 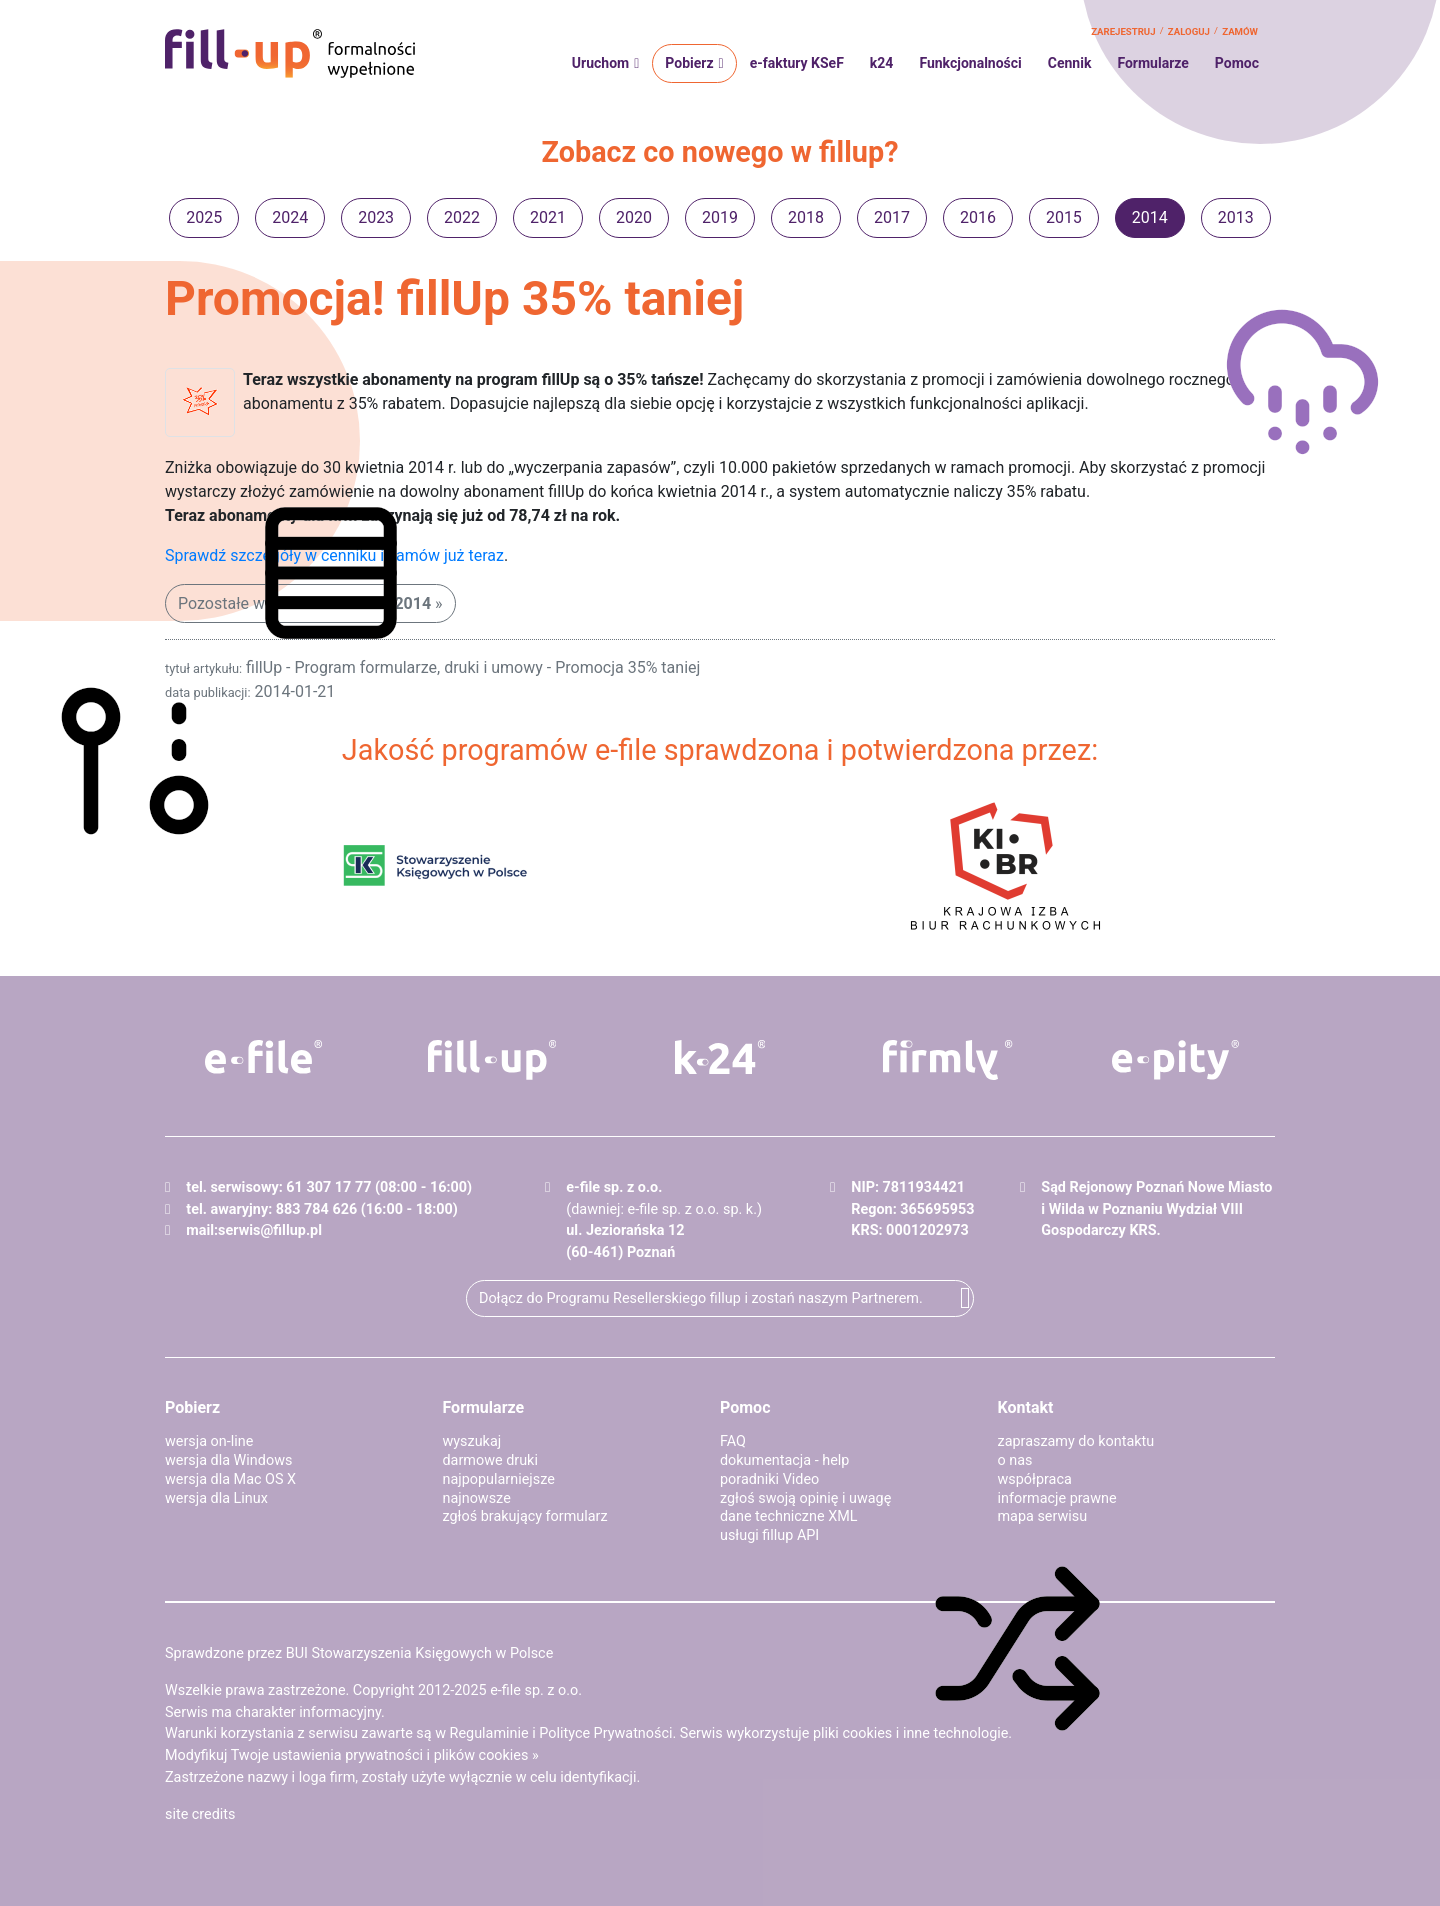 I want to click on indicates hail weather conditions, so click(x=1302, y=378).